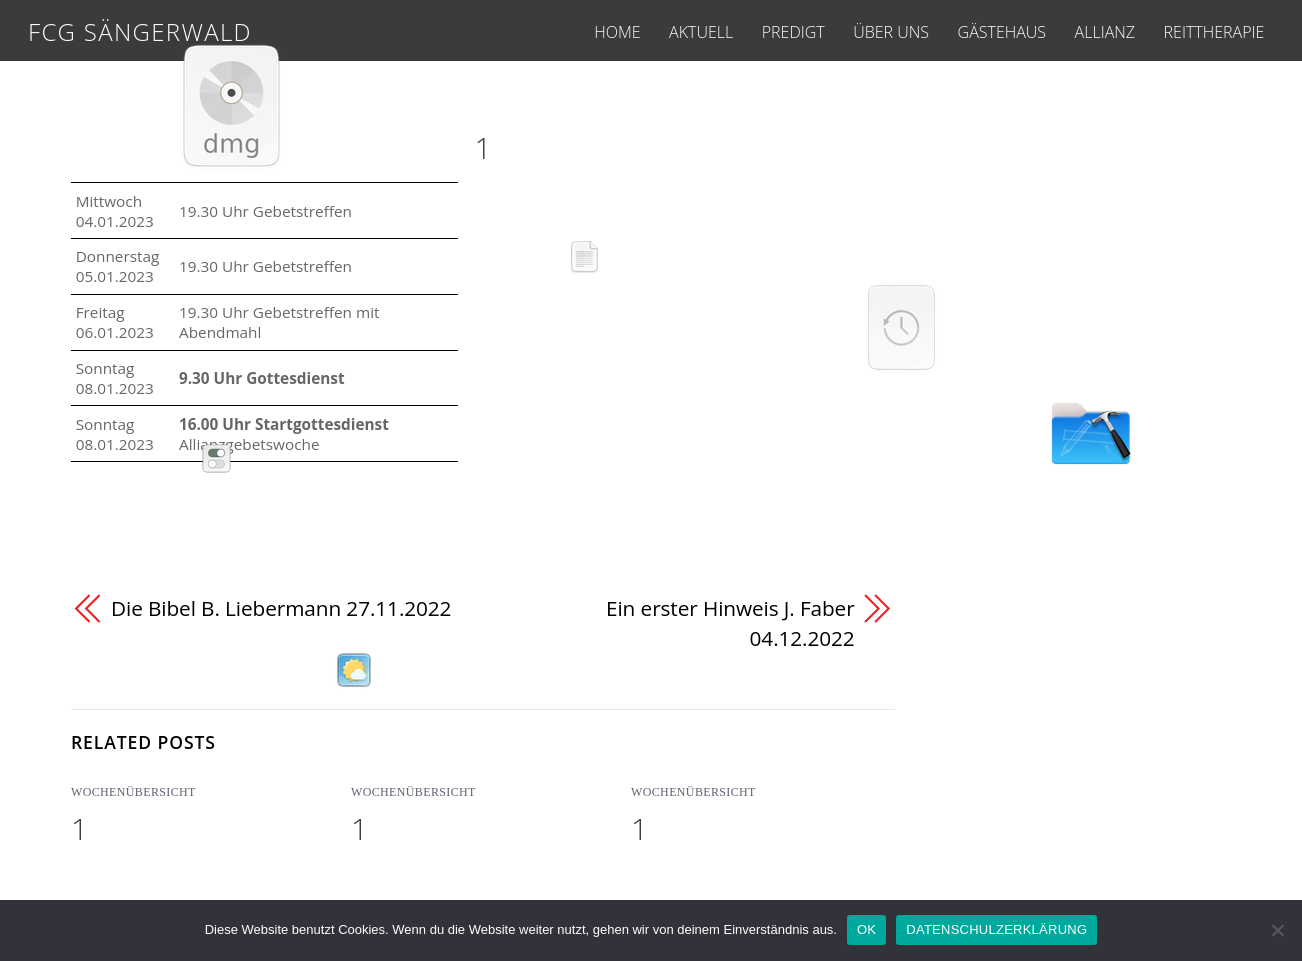  What do you see at coordinates (901, 327) in the screenshot?
I see `a deleted or trashed file` at bounding box center [901, 327].